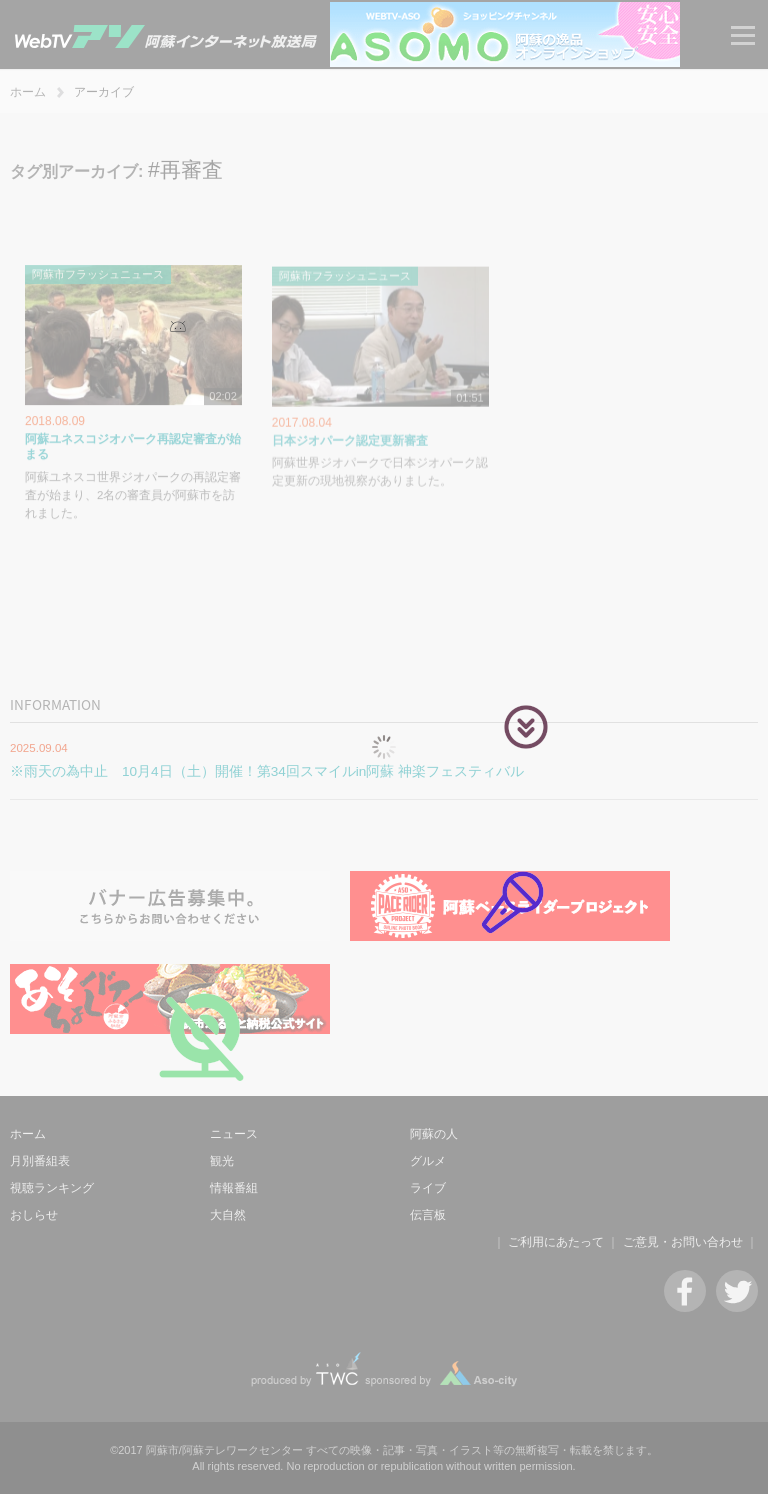 This screenshot has width=768, height=1494. I want to click on camera is disabled or turned off, so click(205, 1039).